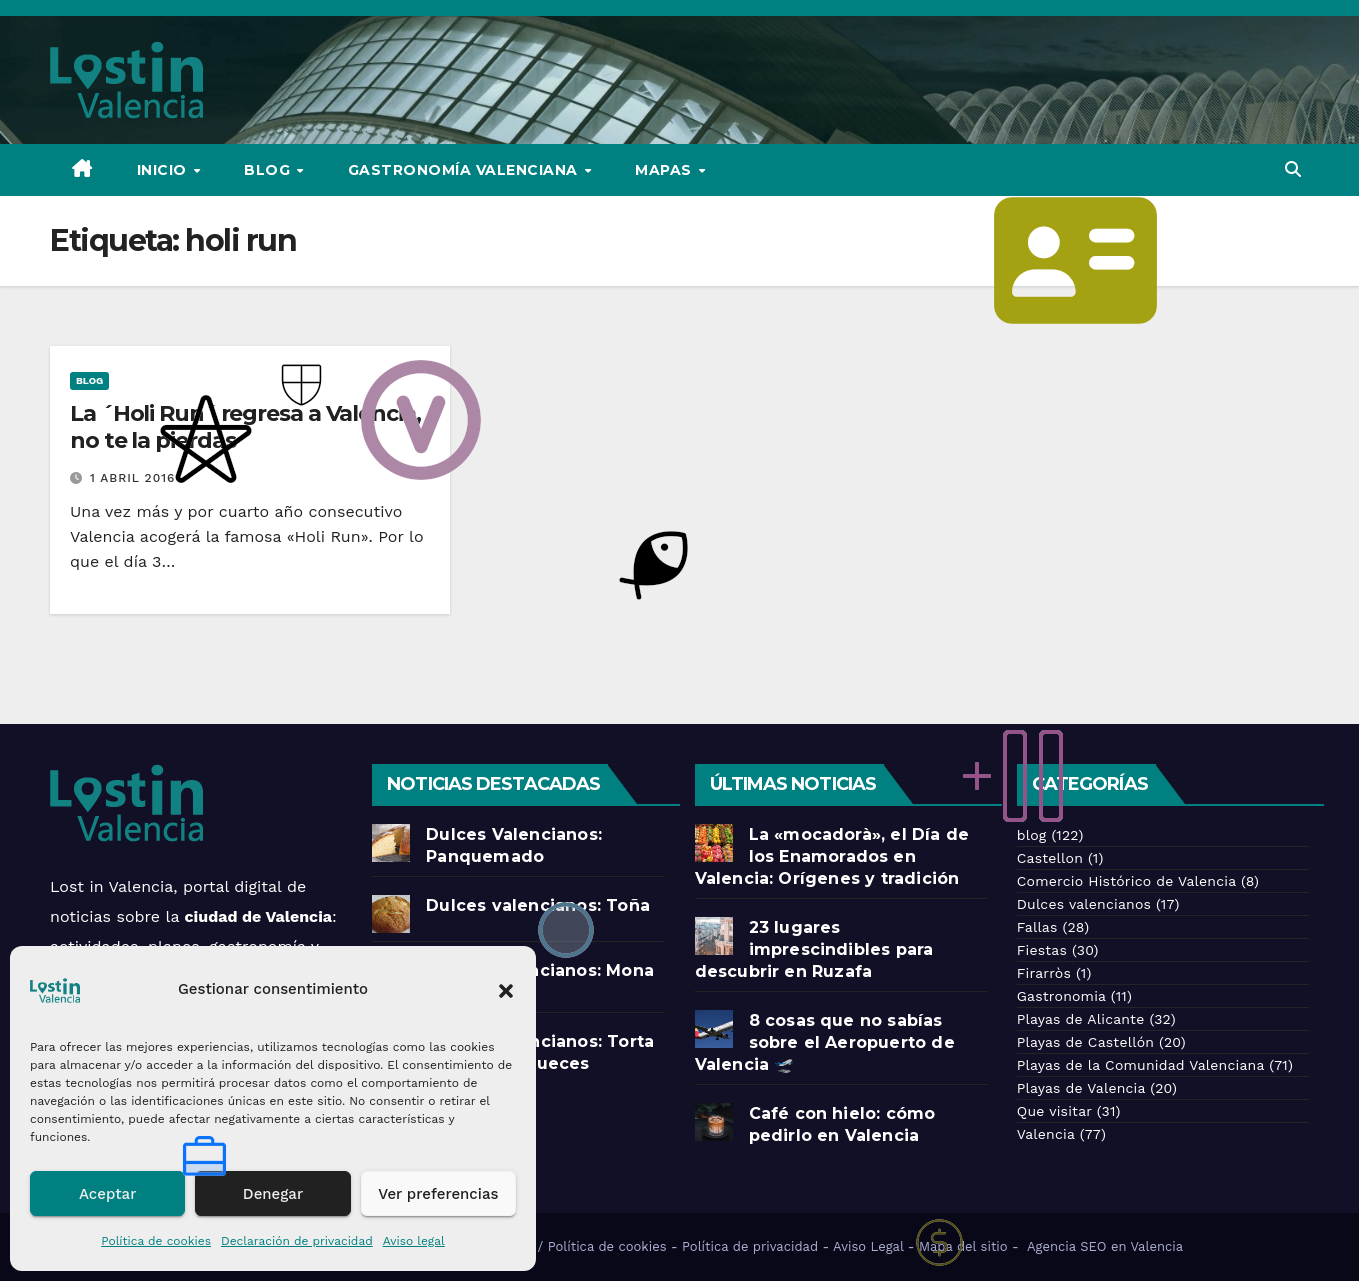  What do you see at coordinates (656, 563) in the screenshot?
I see `browse seafood or fish-related content` at bounding box center [656, 563].